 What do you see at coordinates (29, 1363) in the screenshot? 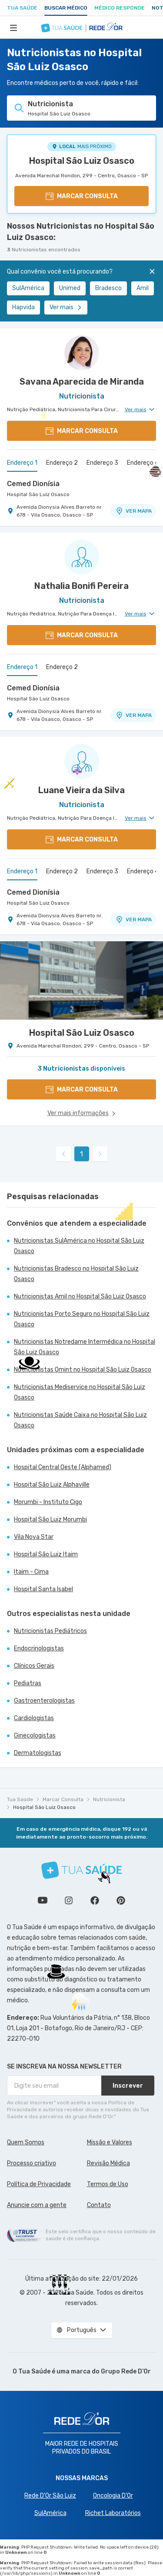
I see `represents a planet or celestial body in a space game` at bounding box center [29, 1363].